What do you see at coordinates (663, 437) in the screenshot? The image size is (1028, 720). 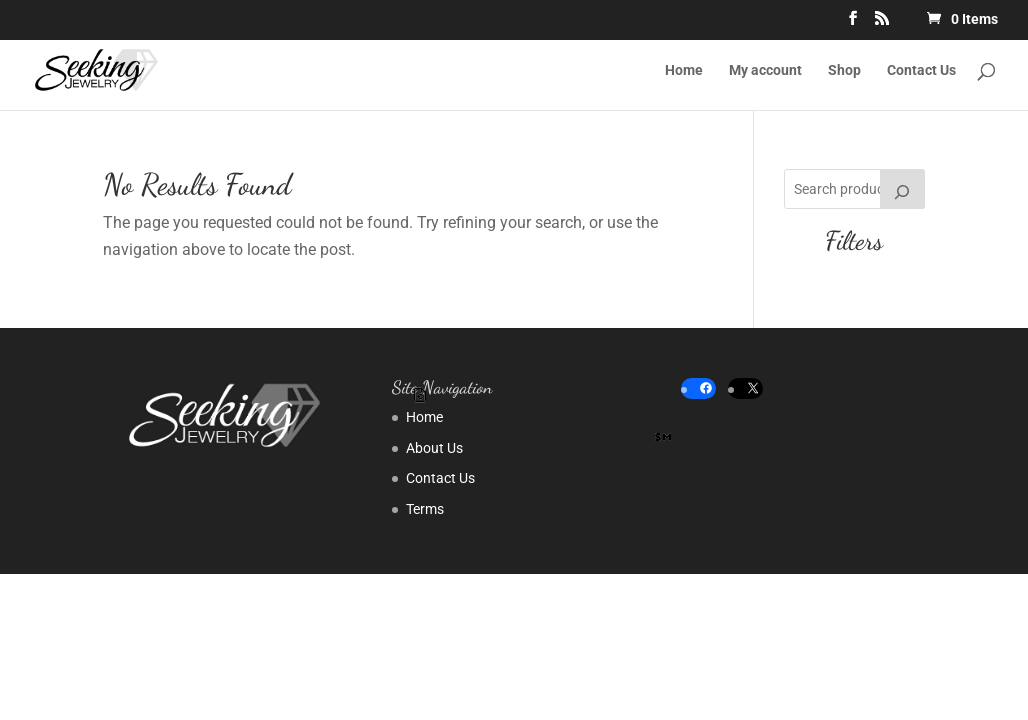 I see `indicates a service mark designation` at bounding box center [663, 437].